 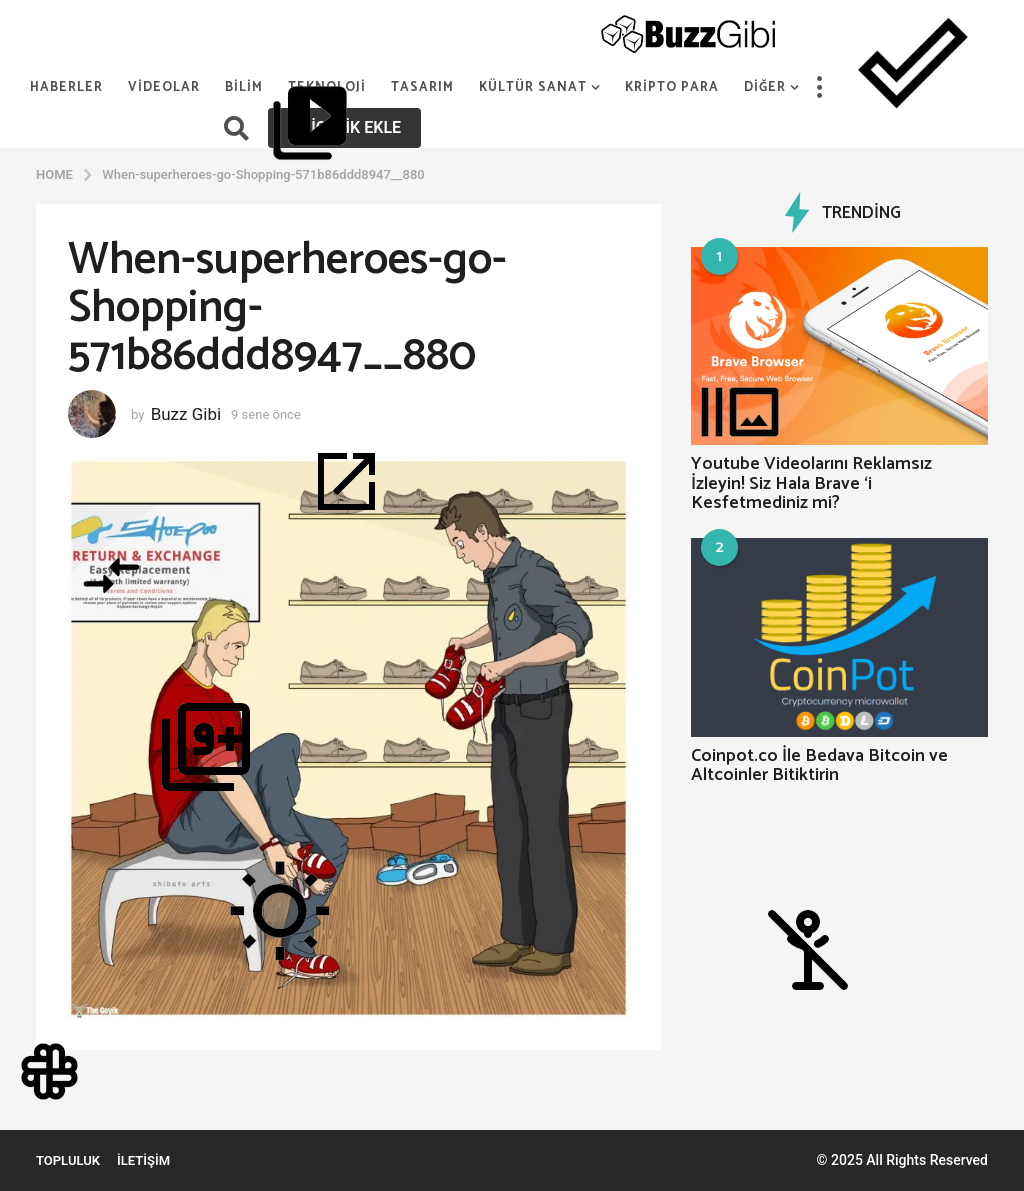 What do you see at coordinates (280, 913) in the screenshot?
I see `toggle light mode or bright theme` at bounding box center [280, 913].